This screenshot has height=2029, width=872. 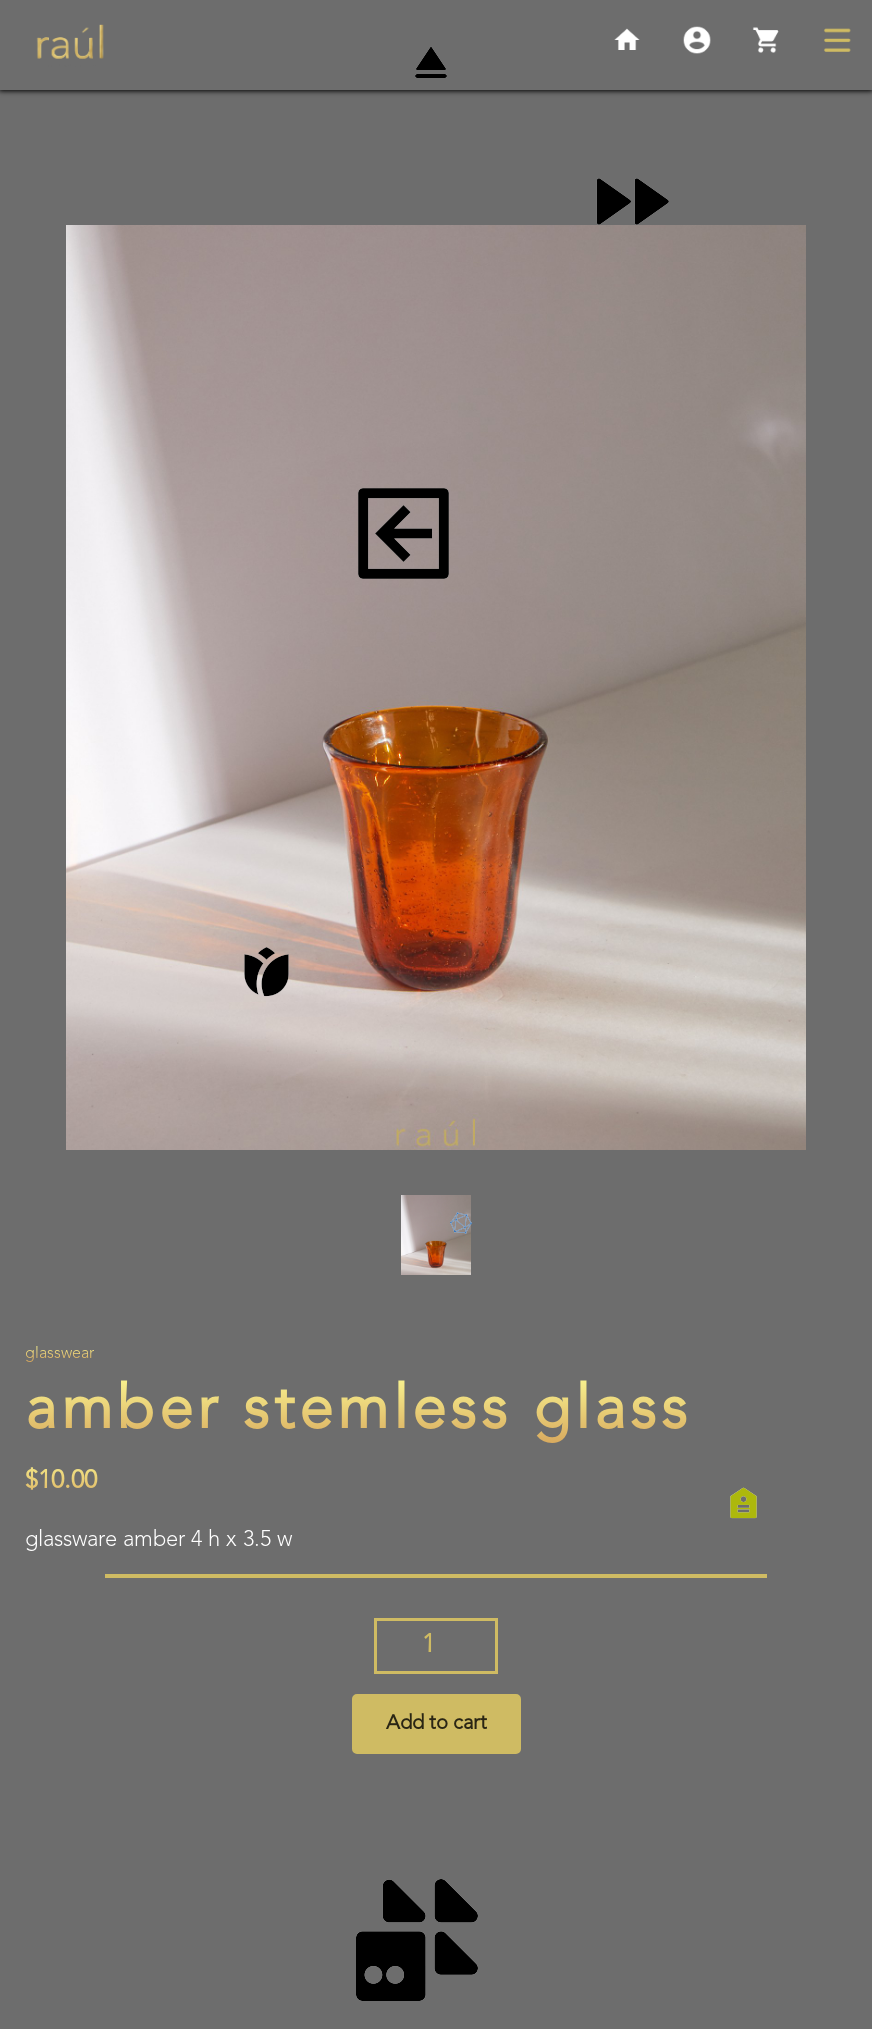 I want to click on go back to the previous screen, so click(x=403, y=533).